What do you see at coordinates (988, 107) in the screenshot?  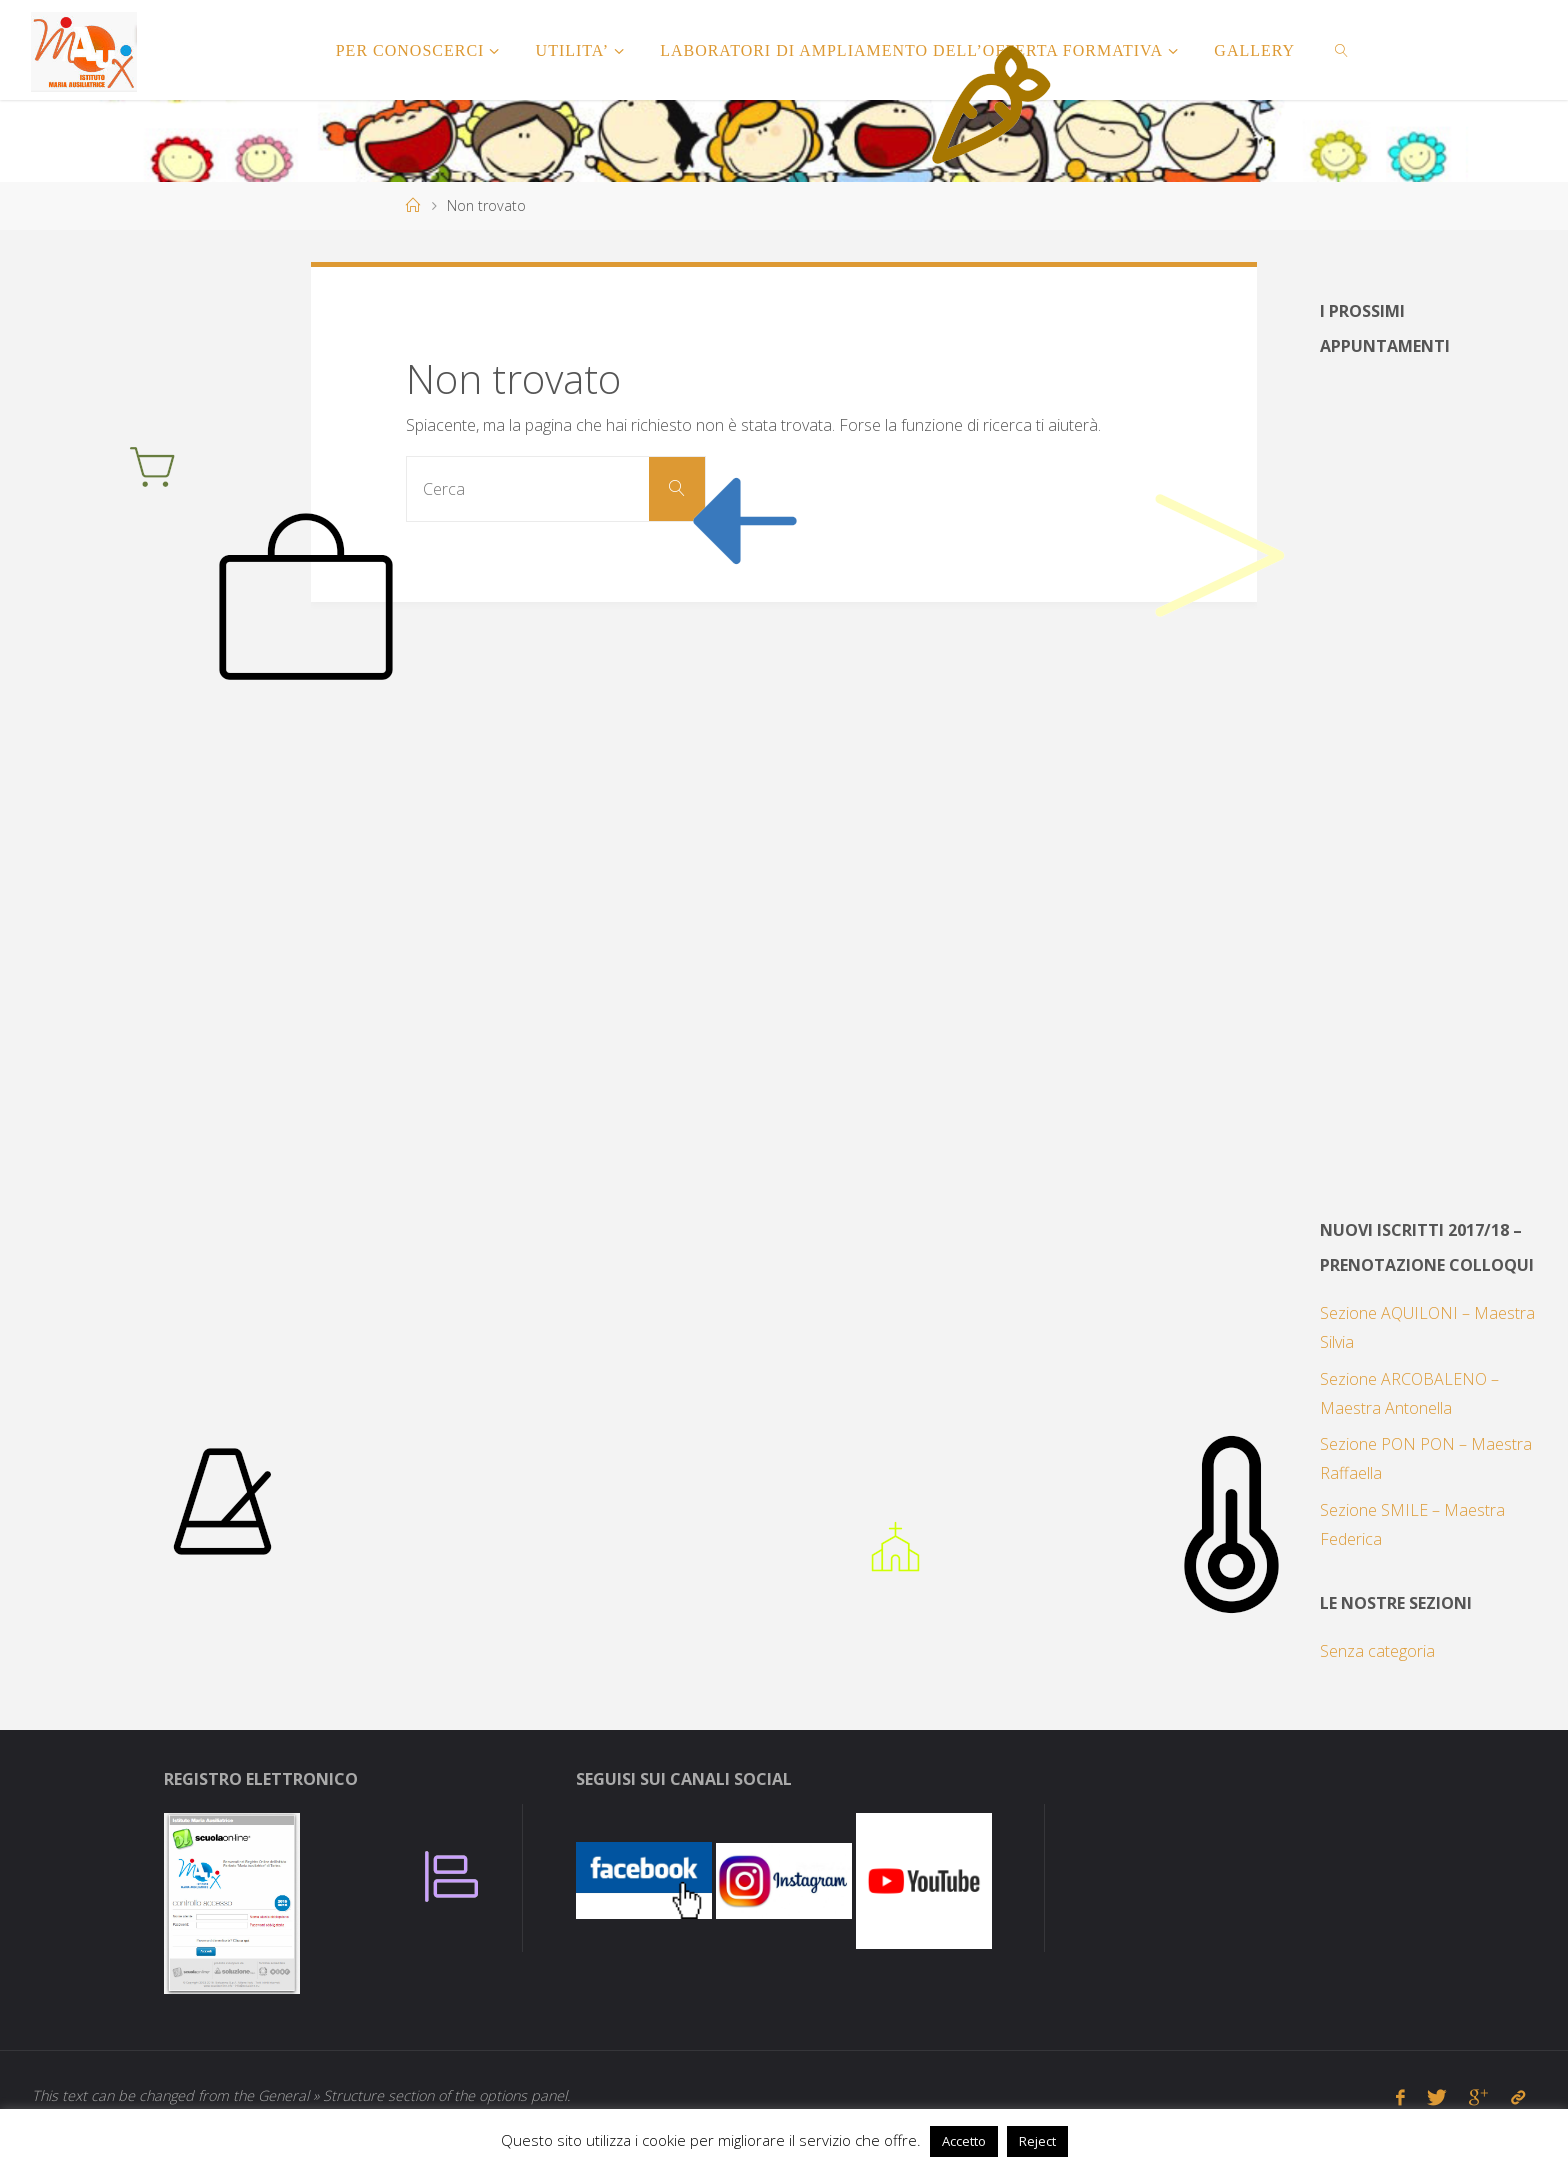 I see `browse vegetable or produce category` at bounding box center [988, 107].